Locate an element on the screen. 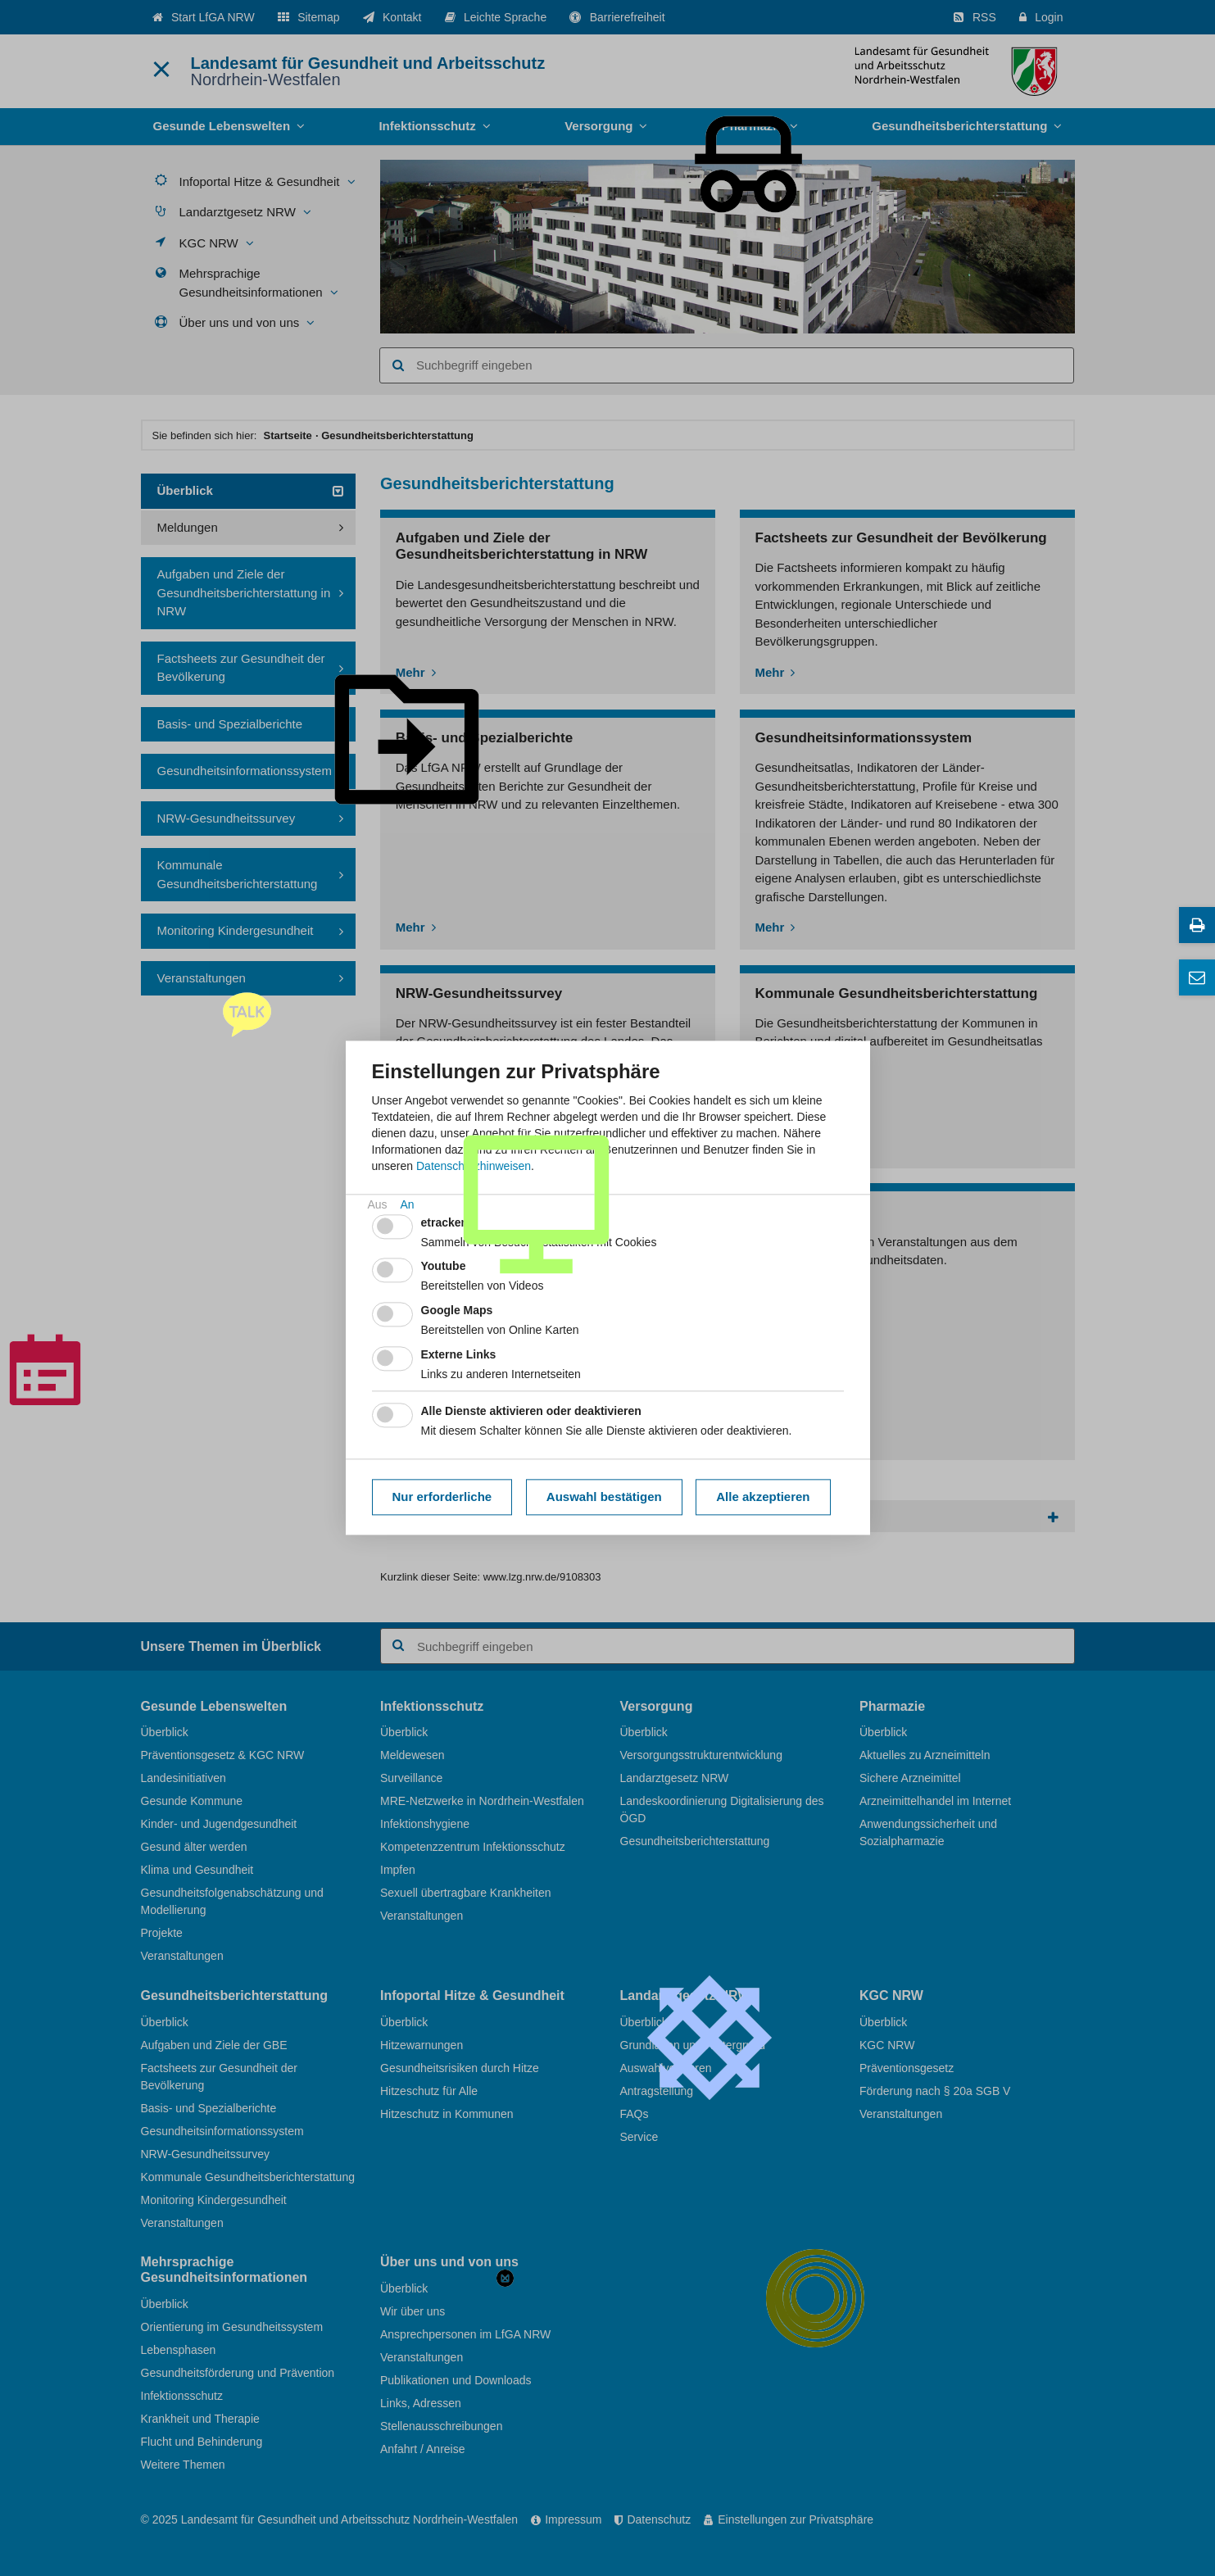 The height and width of the screenshot is (2576, 1215). incognito or private browsing mode is located at coordinates (748, 164).